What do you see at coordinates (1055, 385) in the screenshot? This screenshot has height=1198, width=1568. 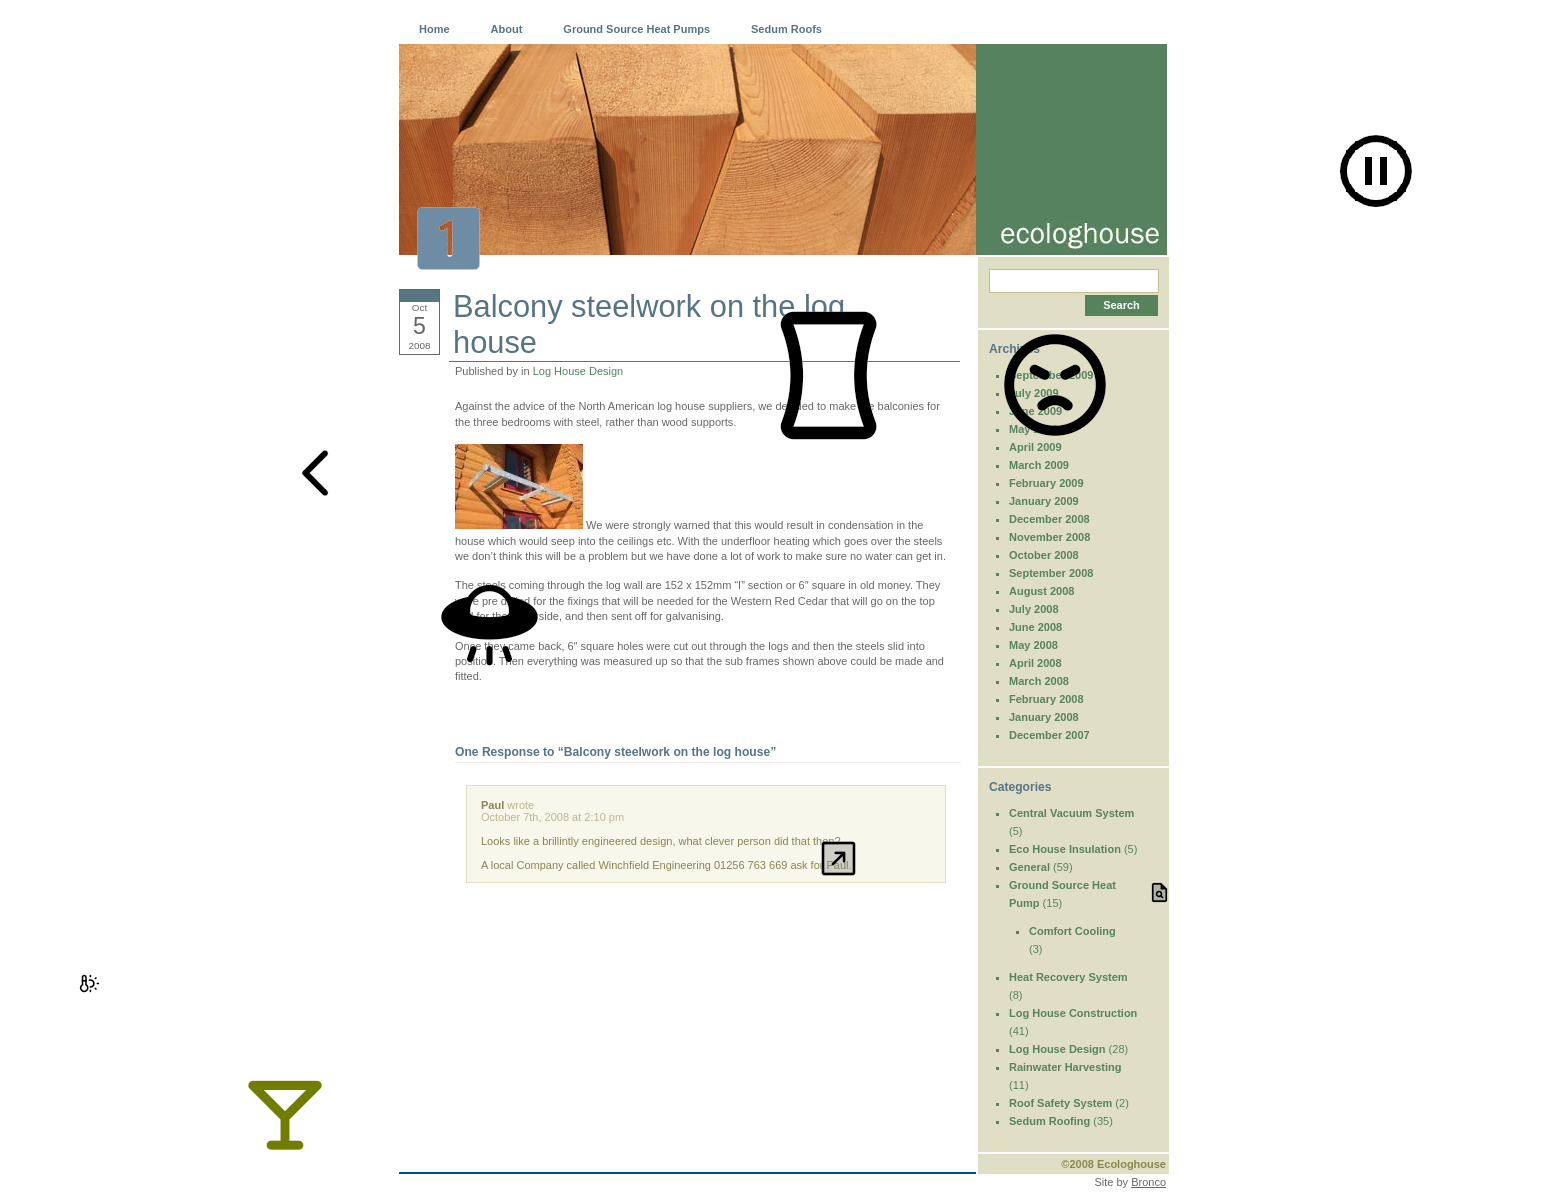 I see `select angry reaction or emoji` at bounding box center [1055, 385].